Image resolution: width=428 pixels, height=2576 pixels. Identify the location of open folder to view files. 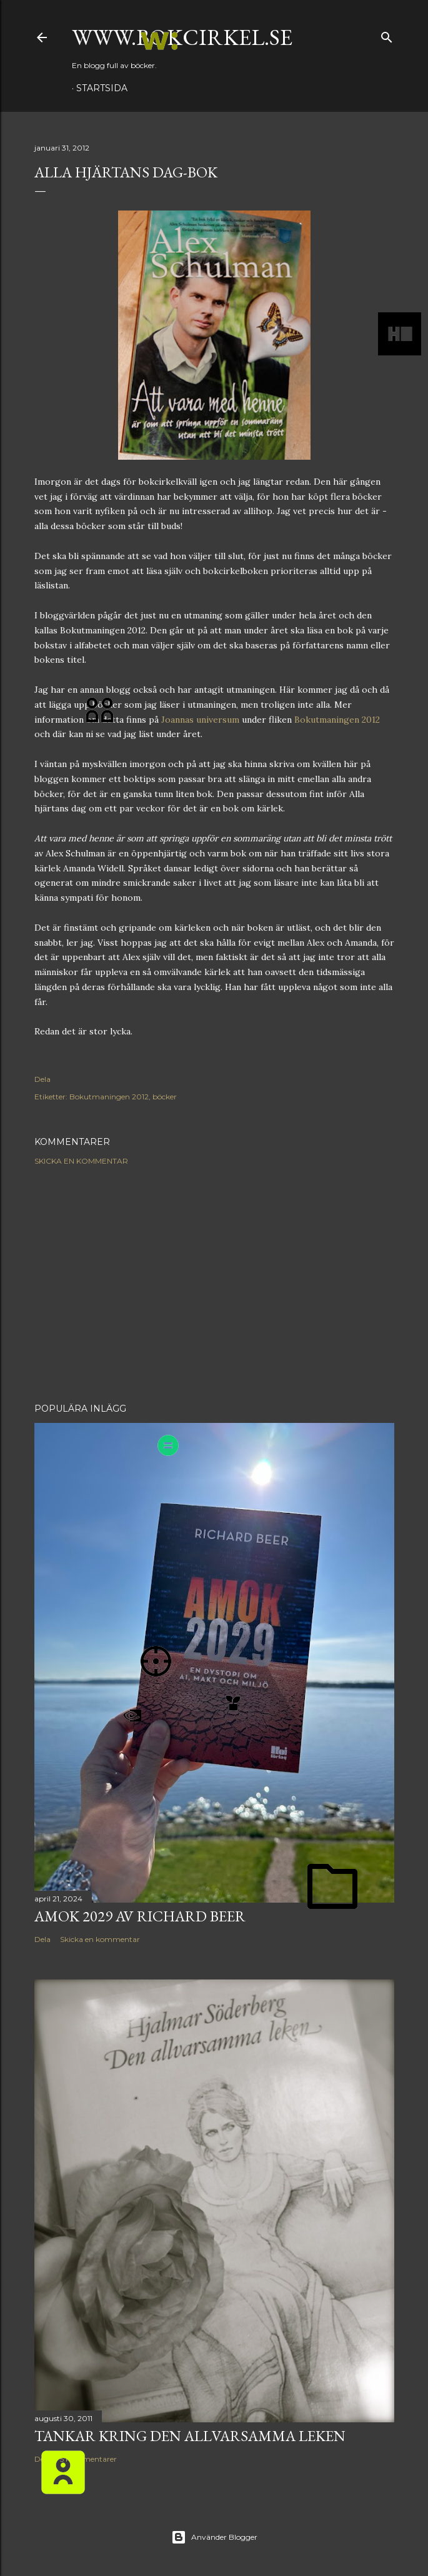
(332, 1886).